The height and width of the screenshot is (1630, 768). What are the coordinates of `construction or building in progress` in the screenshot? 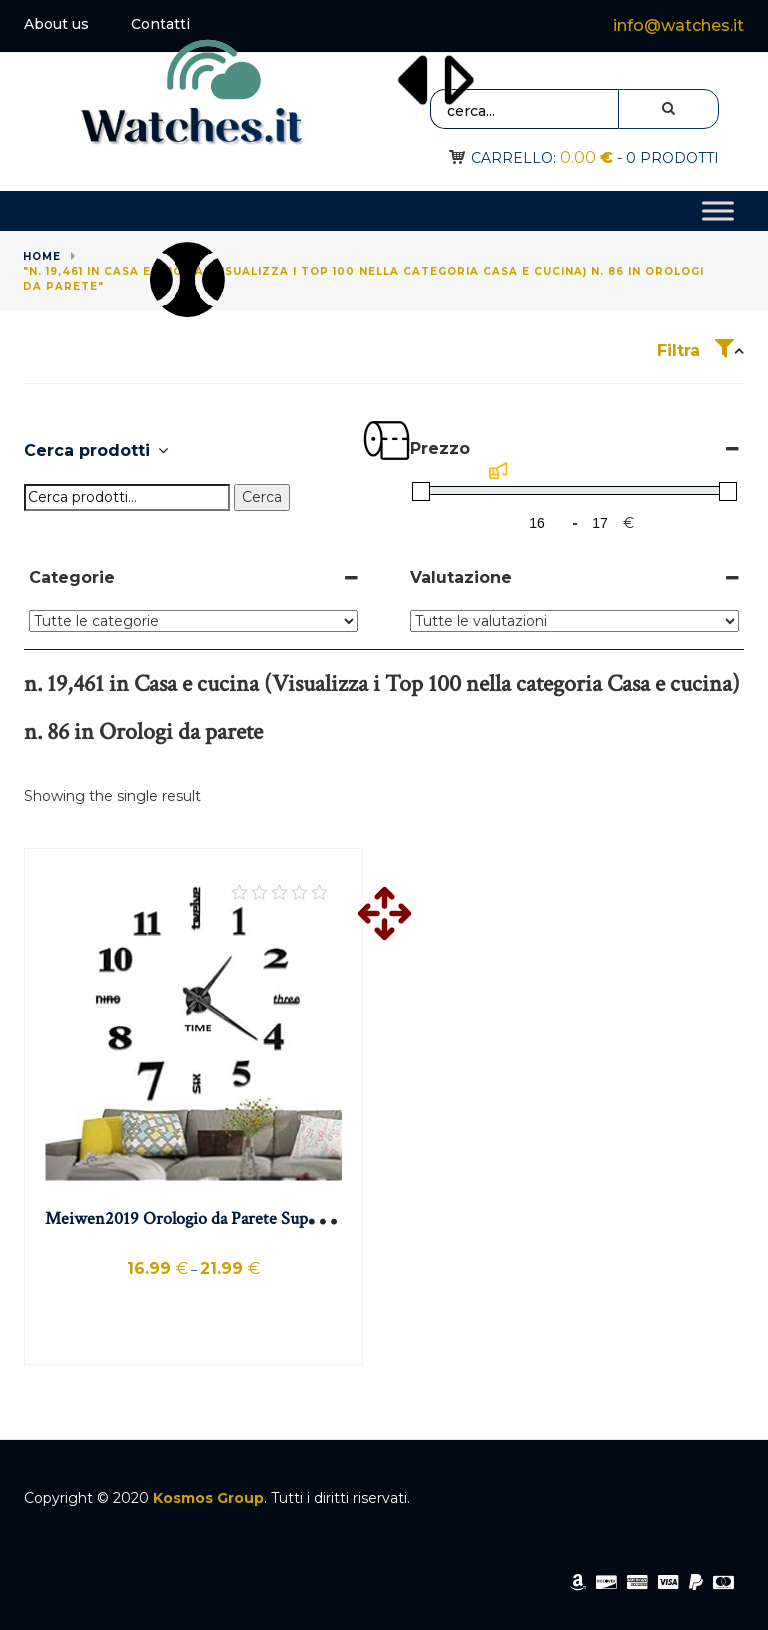 It's located at (498, 471).